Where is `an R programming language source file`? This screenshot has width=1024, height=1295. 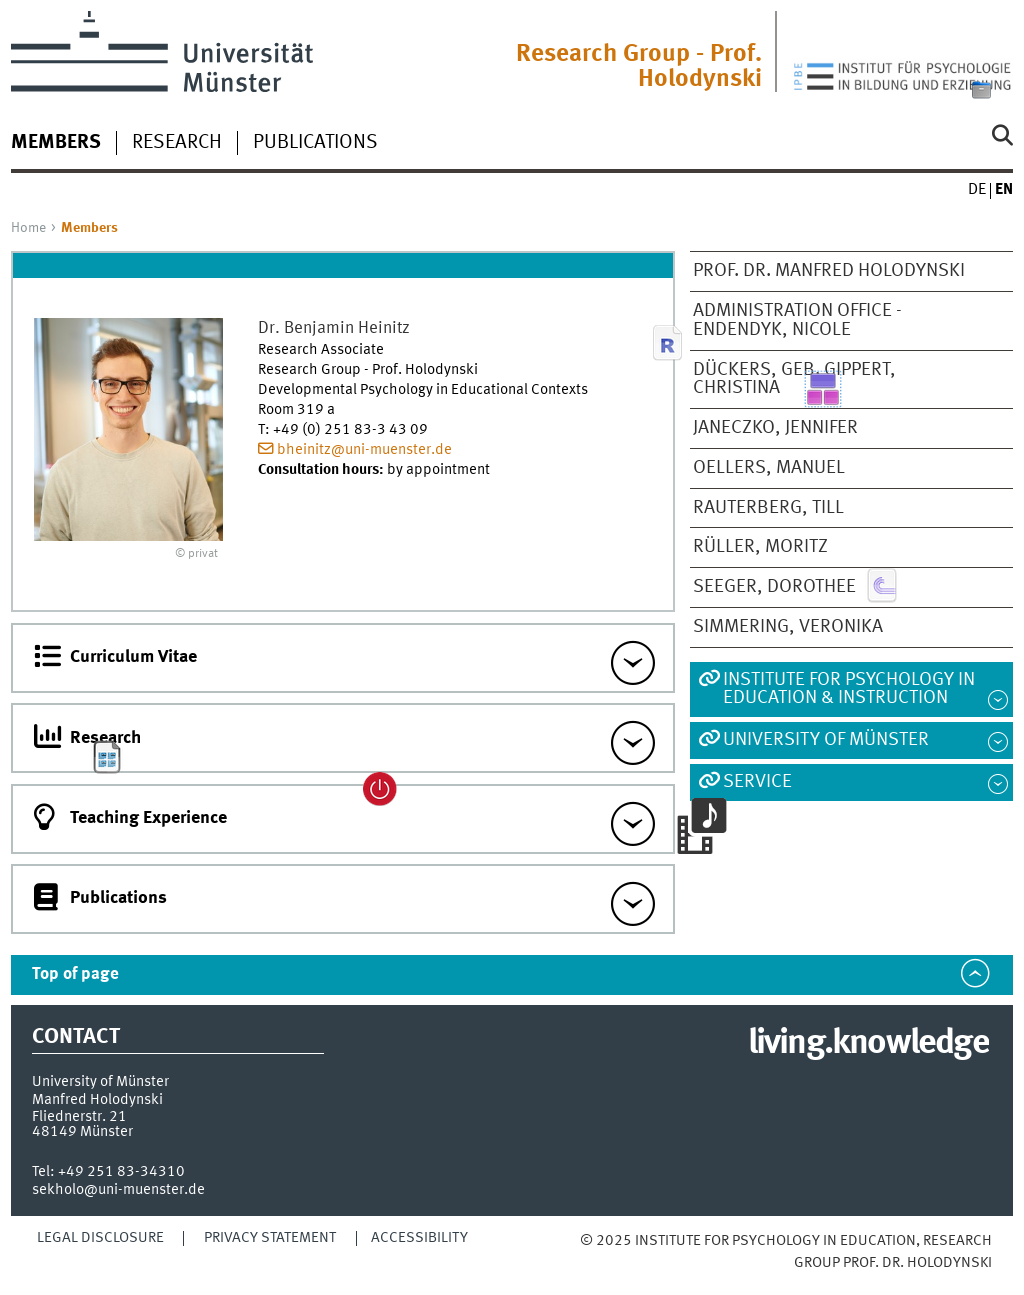 an R programming language source file is located at coordinates (667, 342).